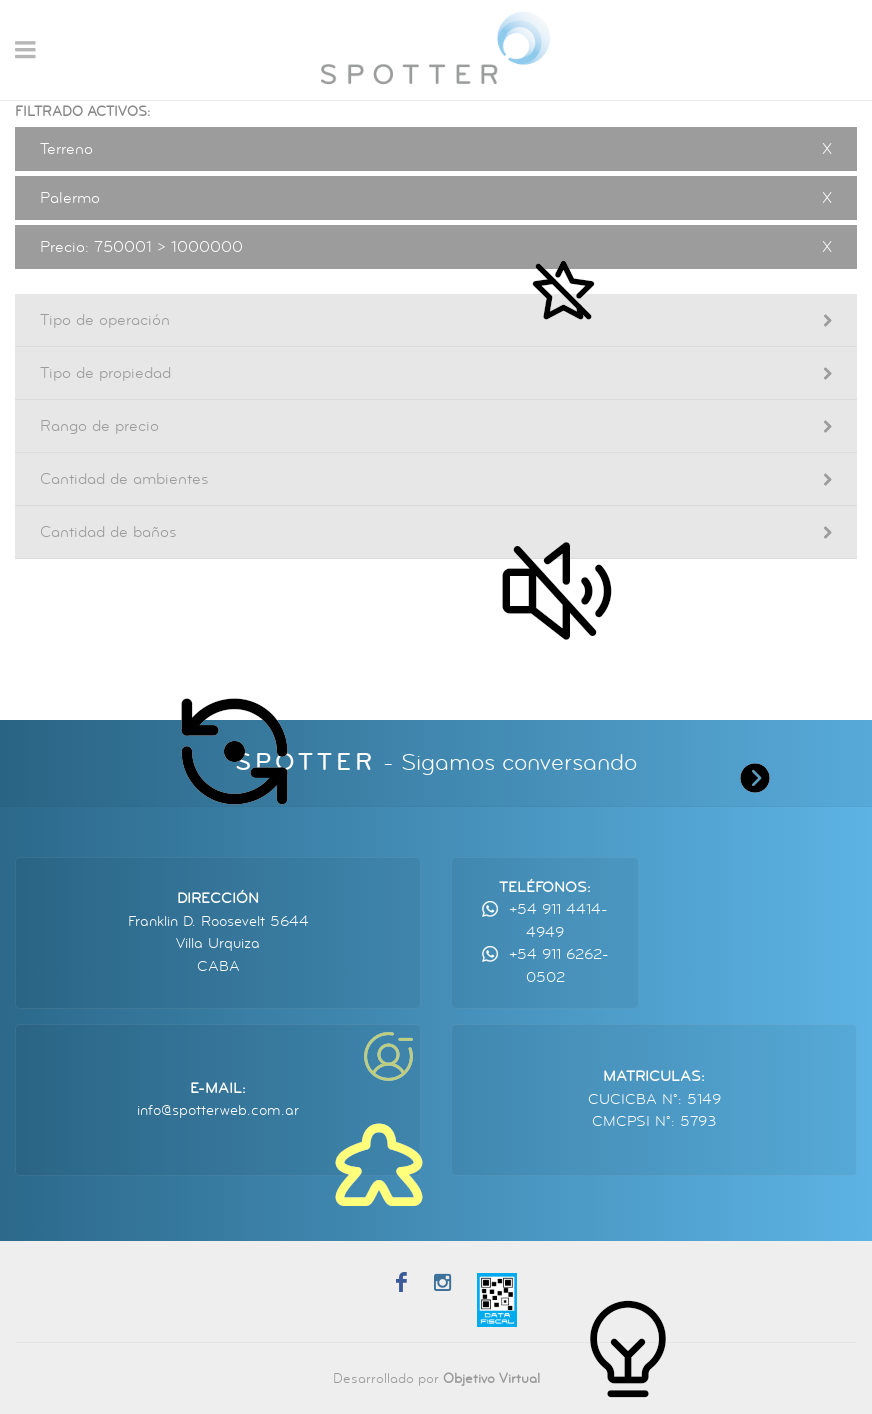  Describe the element at coordinates (379, 1167) in the screenshot. I see `access board game or tabletop gaming features` at that location.